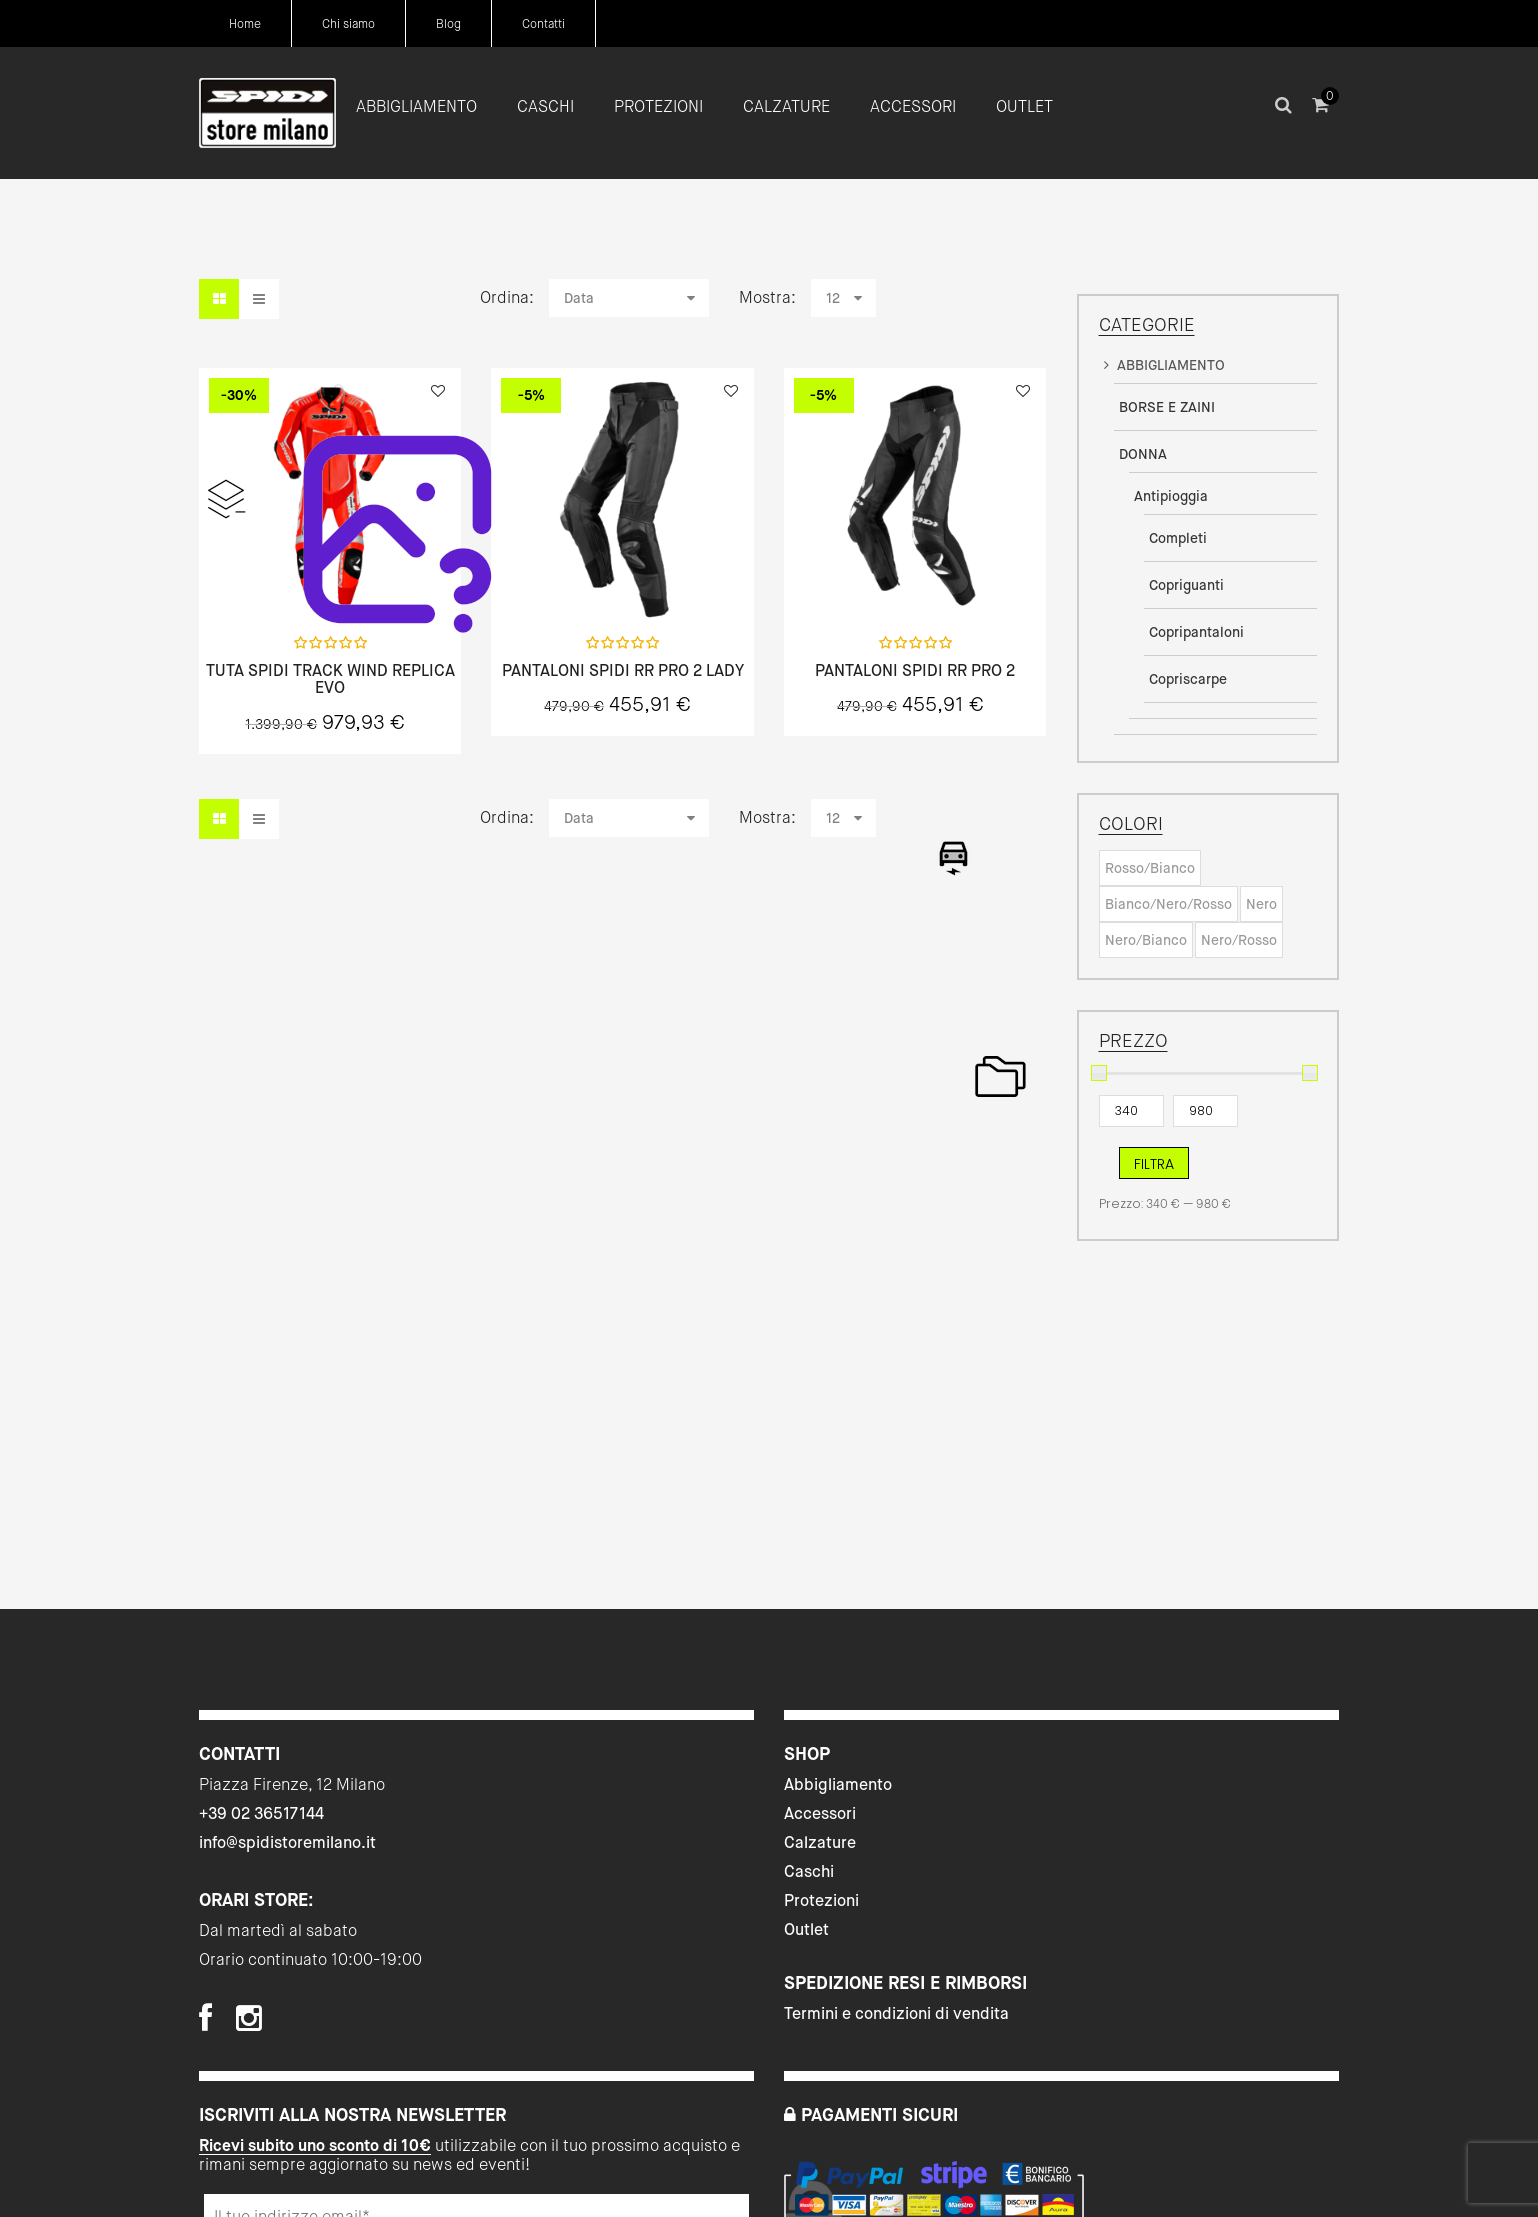  I want to click on browse all folders, so click(999, 1076).